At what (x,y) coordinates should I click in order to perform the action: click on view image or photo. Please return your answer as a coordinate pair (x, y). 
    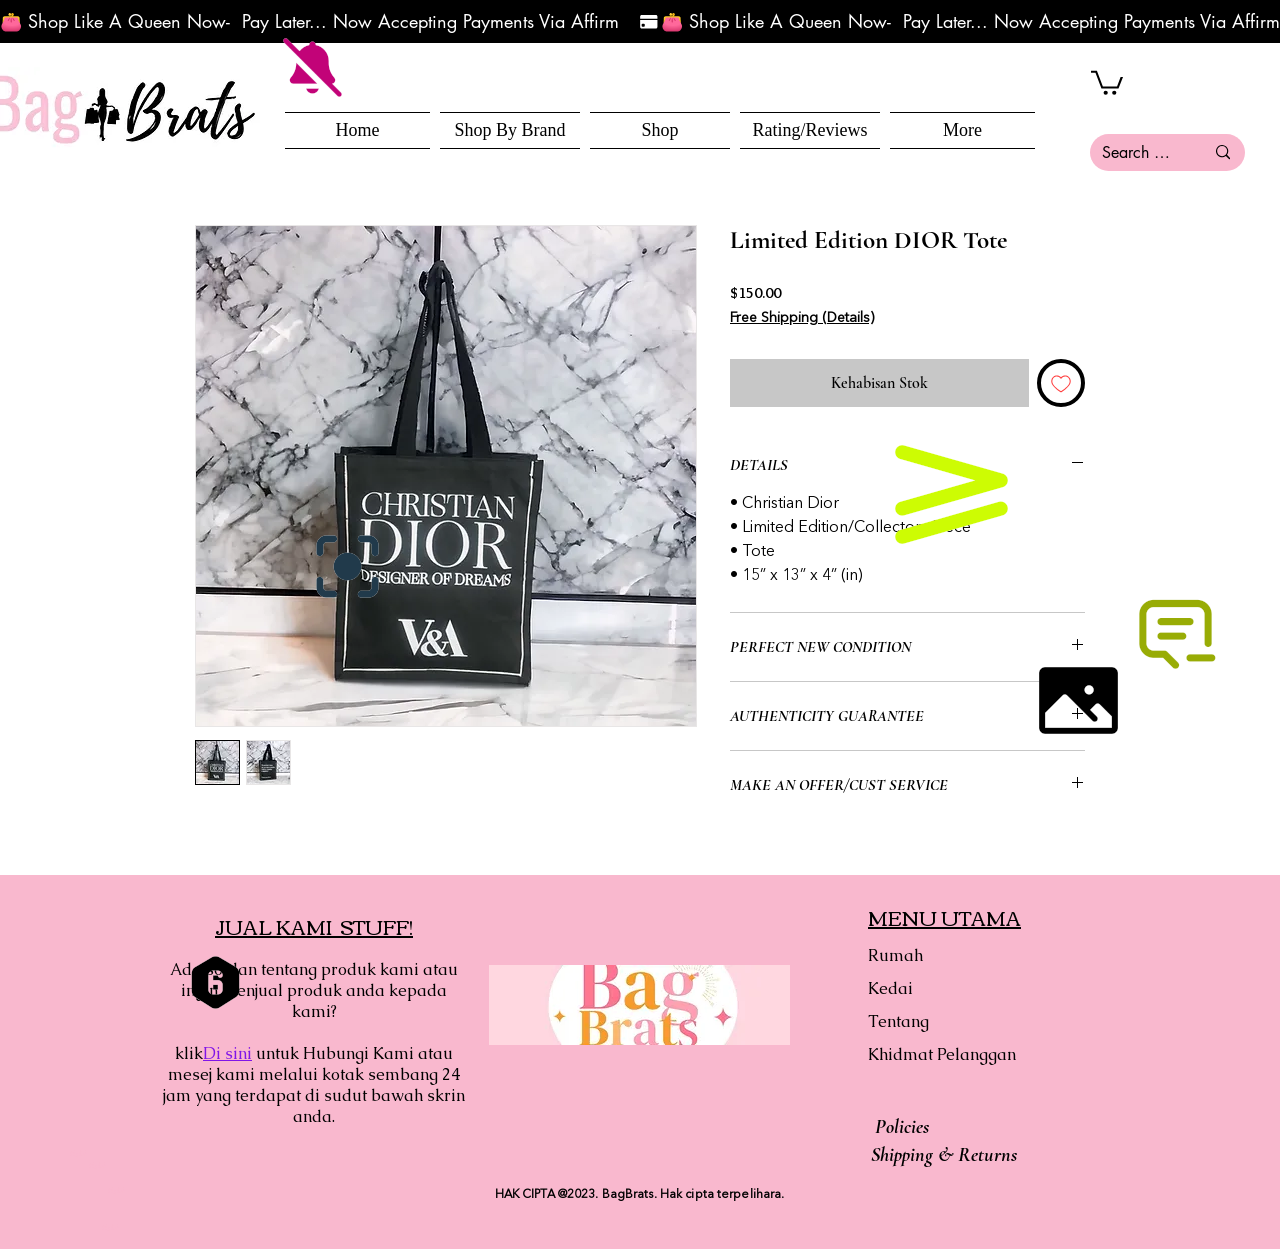
    Looking at the image, I should click on (1078, 700).